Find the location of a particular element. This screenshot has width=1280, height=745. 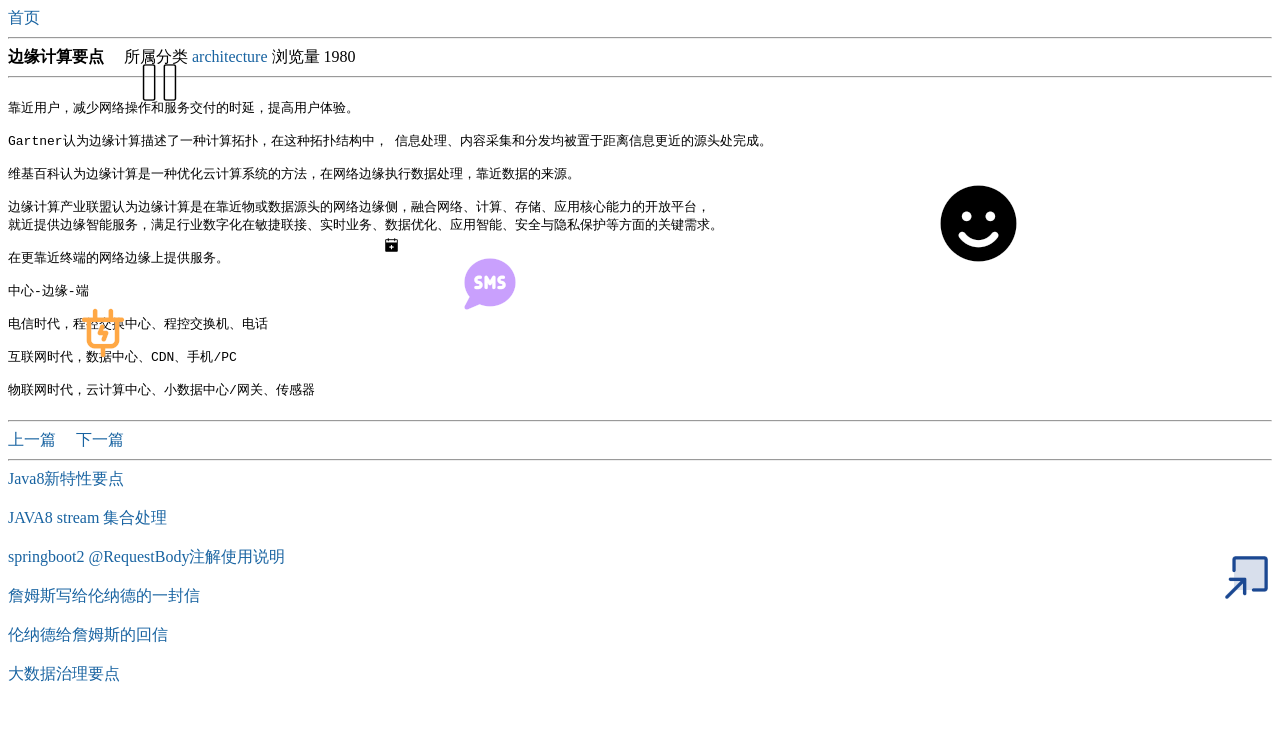

import or bring content into a container is located at coordinates (1246, 577).